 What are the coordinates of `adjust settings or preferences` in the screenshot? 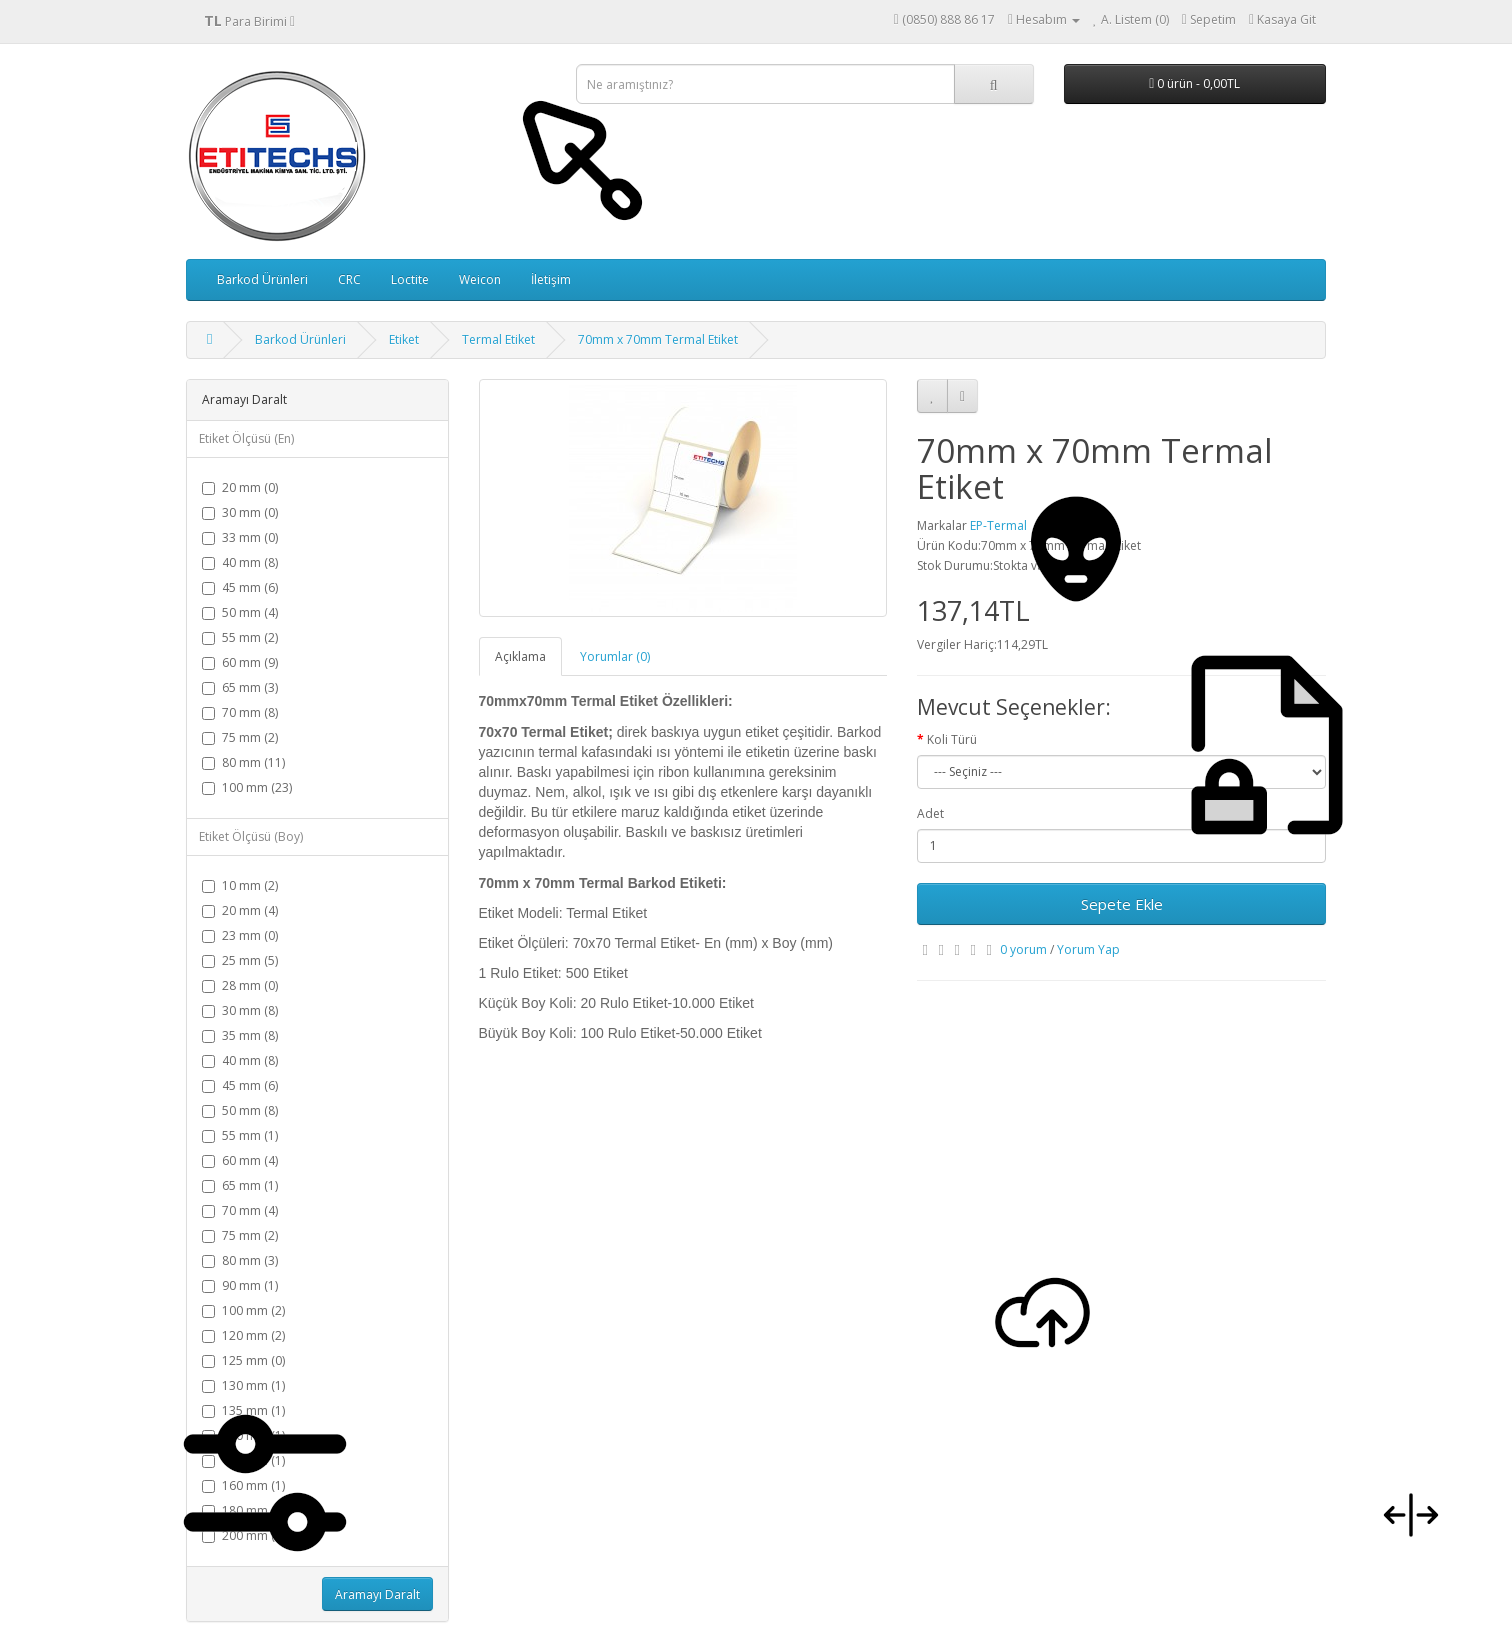 It's located at (265, 1483).